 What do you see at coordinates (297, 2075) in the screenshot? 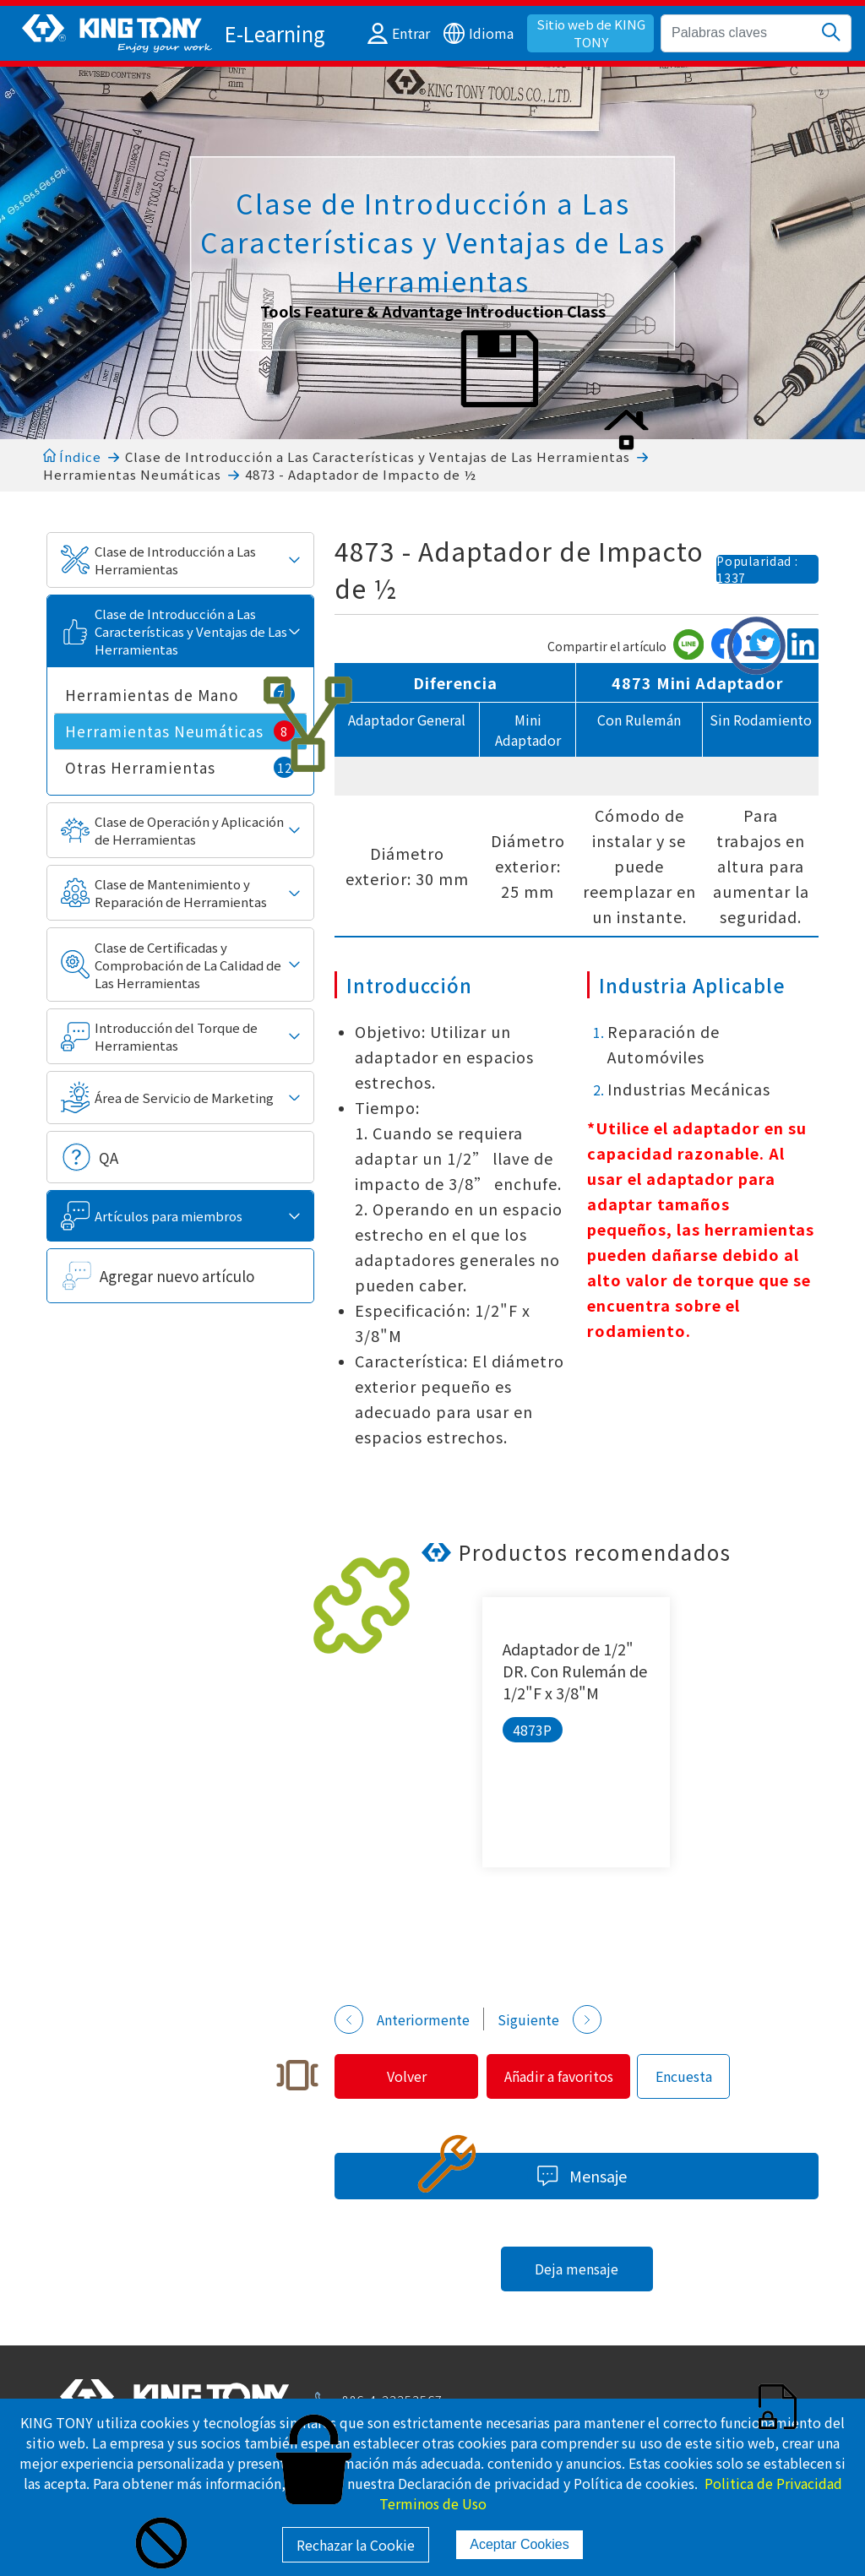
I see `navigate through a horizontal image carousel` at bounding box center [297, 2075].